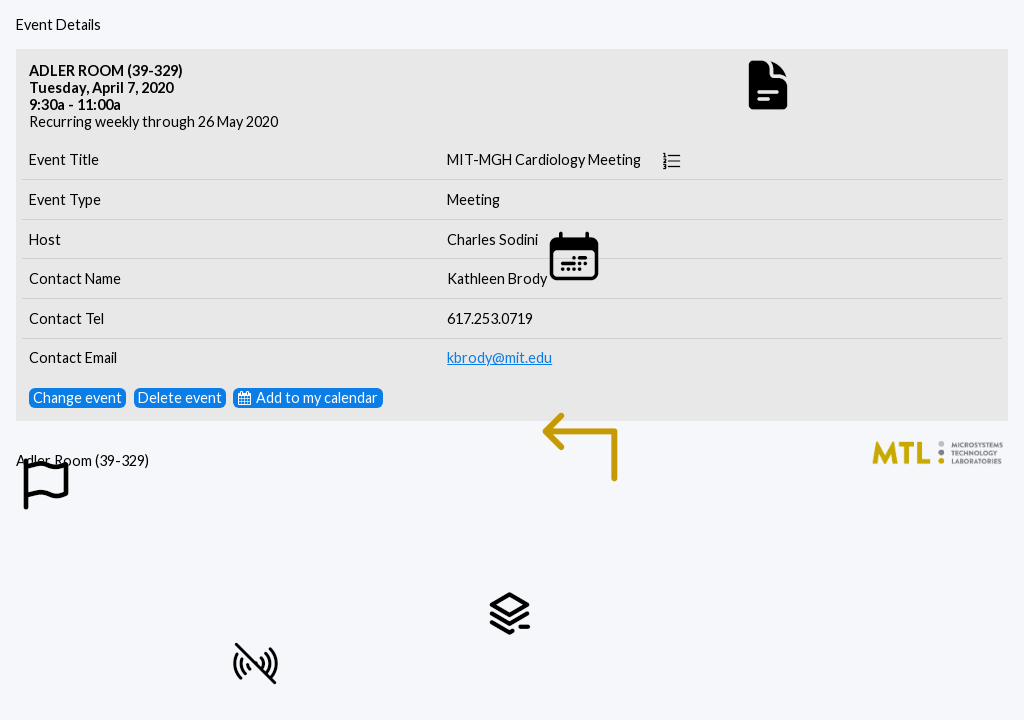 This screenshot has width=1024, height=720. I want to click on view document details, so click(768, 85).